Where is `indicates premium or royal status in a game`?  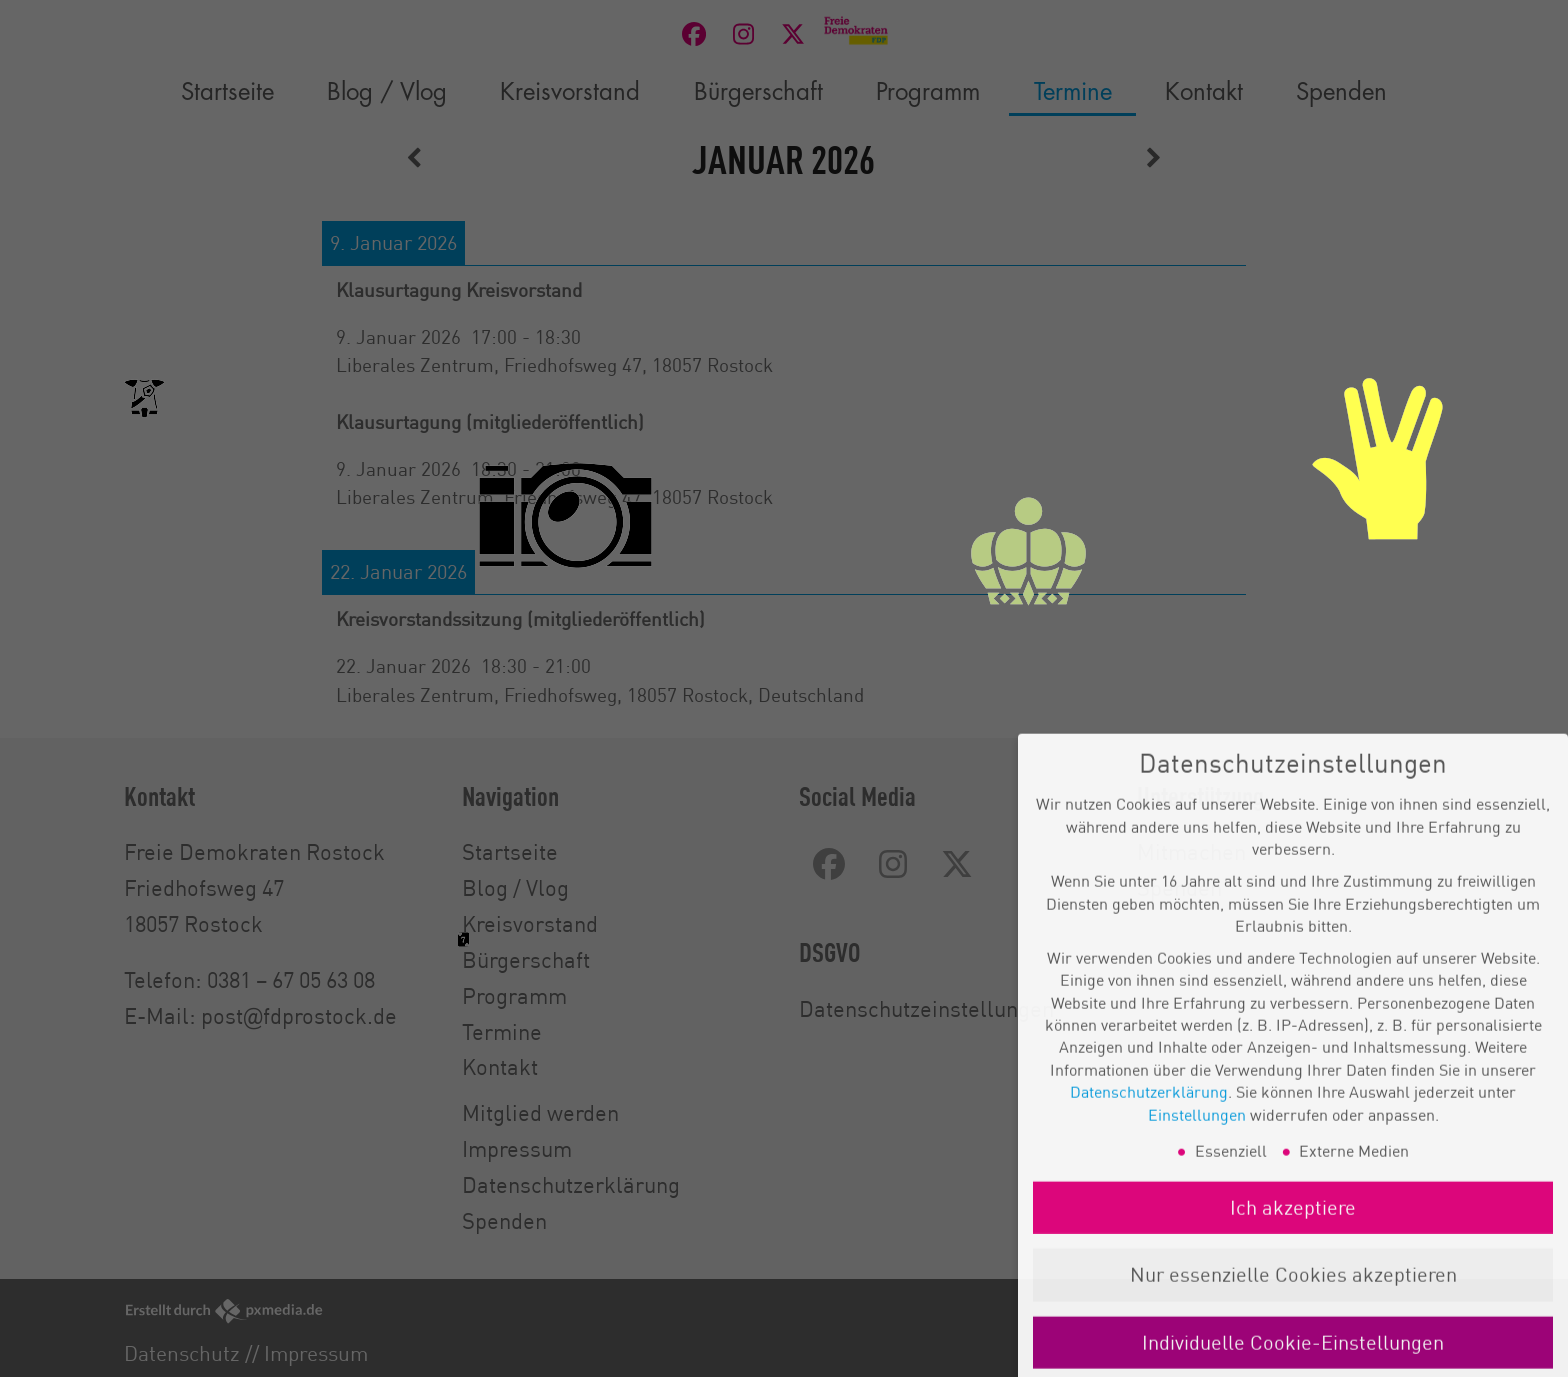
indicates premium or royal status in a game is located at coordinates (1028, 551).